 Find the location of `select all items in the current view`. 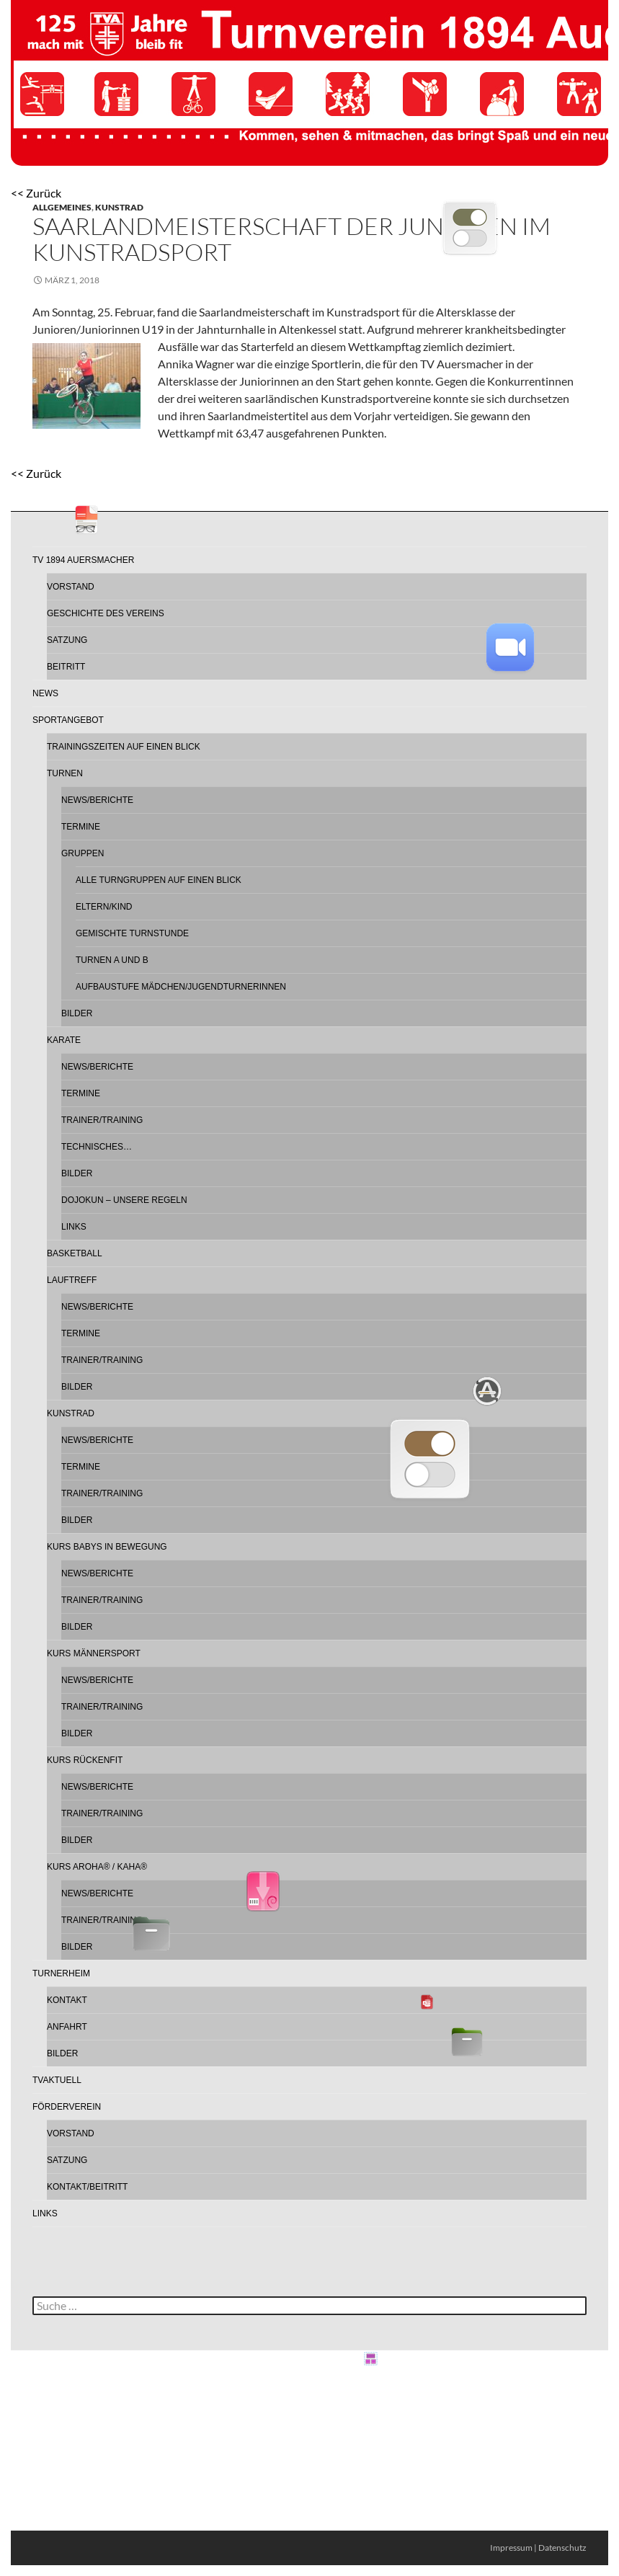

select all items in the current view is located at coordinates (370, 2358).